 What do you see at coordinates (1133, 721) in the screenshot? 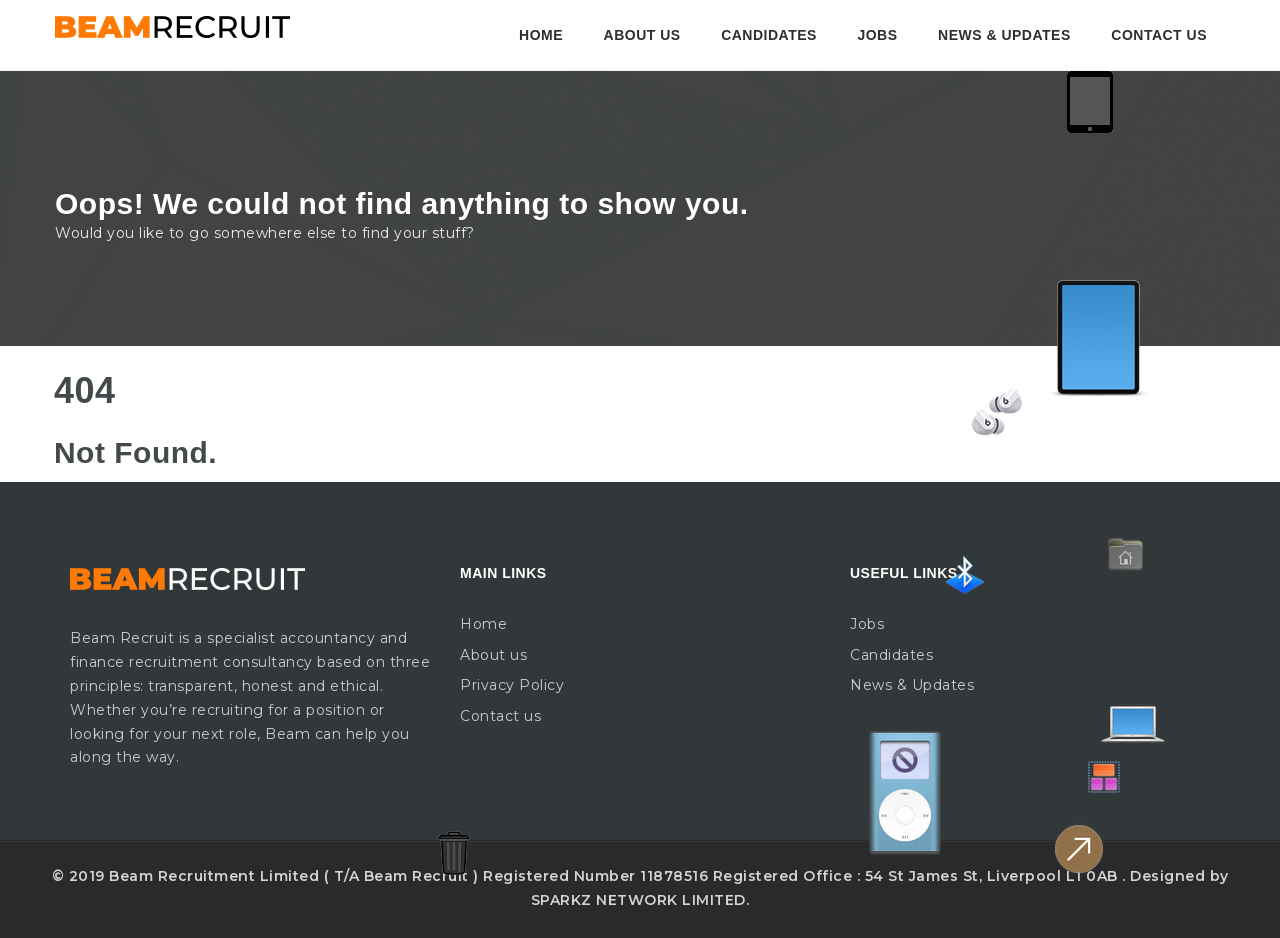
I see `indicates this macbook air in system settings` at bounding box center [1133, 721].